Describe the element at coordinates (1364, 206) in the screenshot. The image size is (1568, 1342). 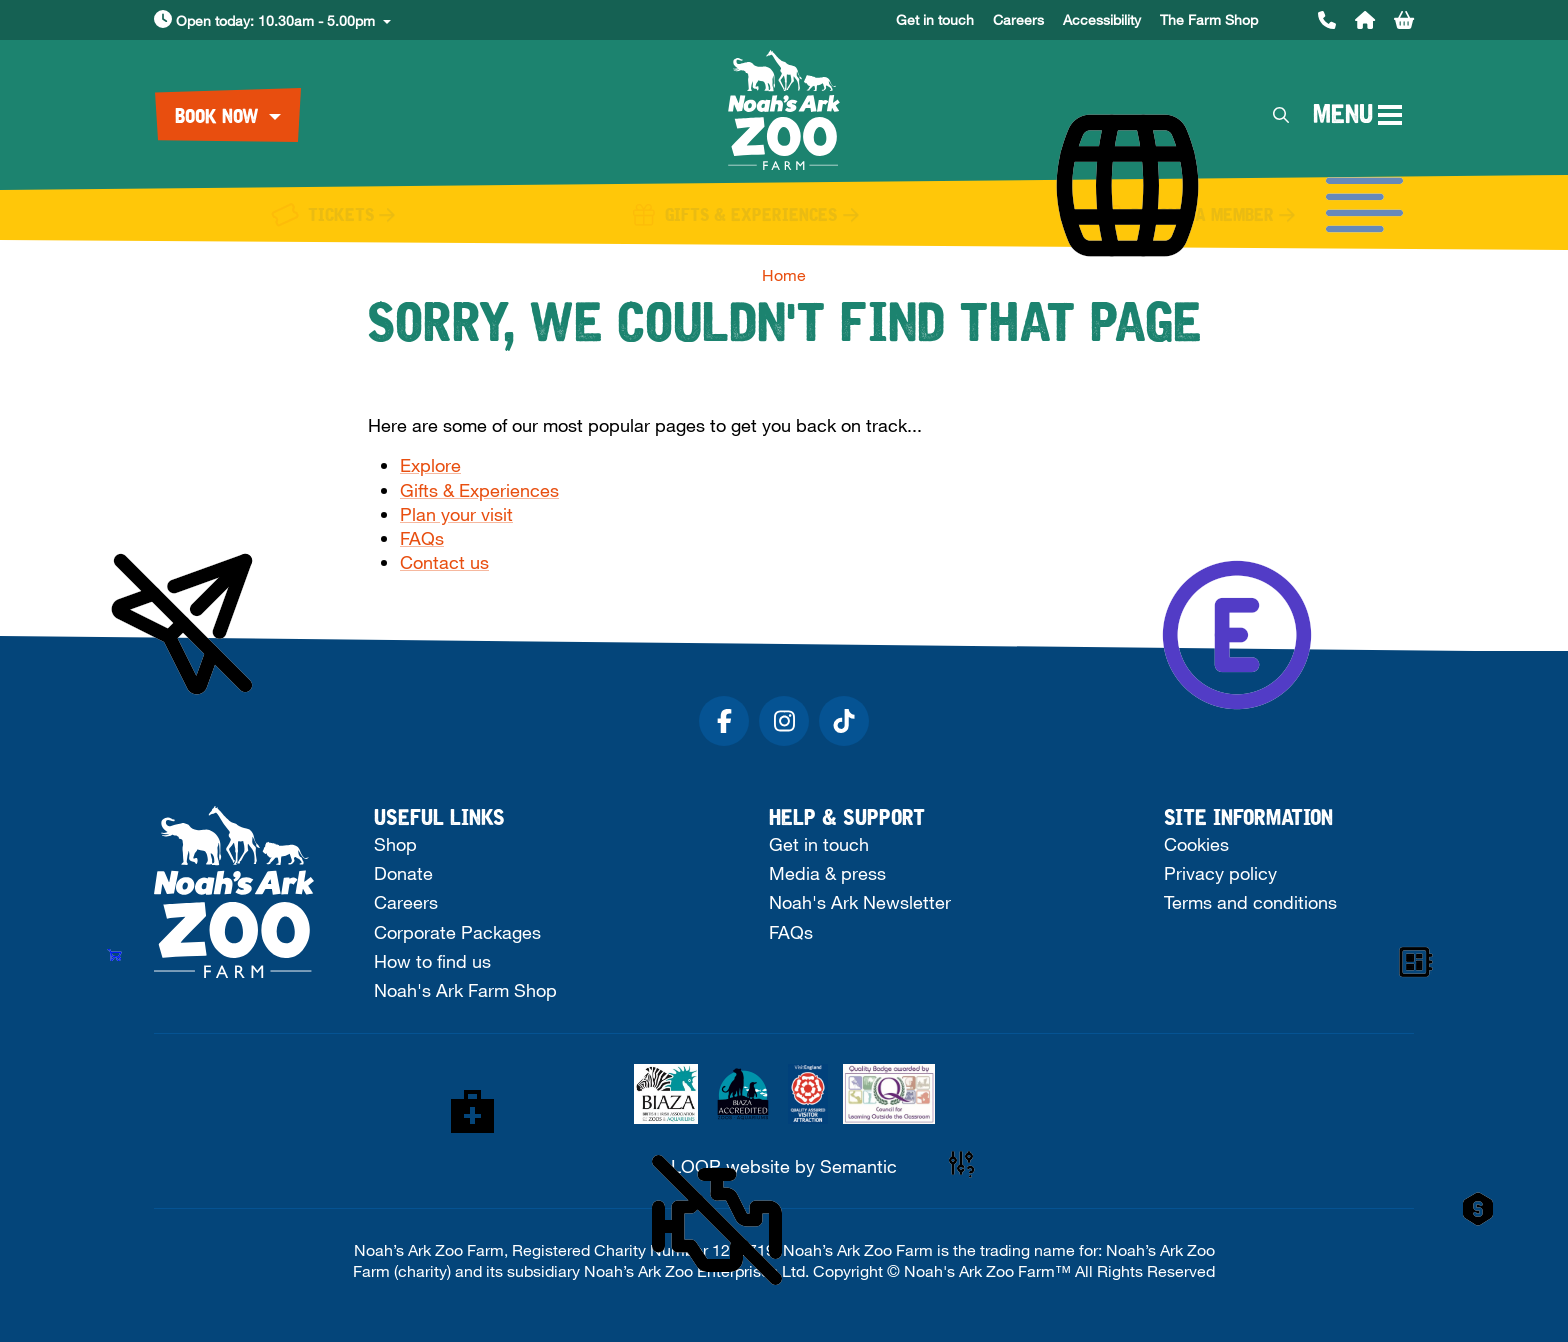
I see `align text to the left` at that location.